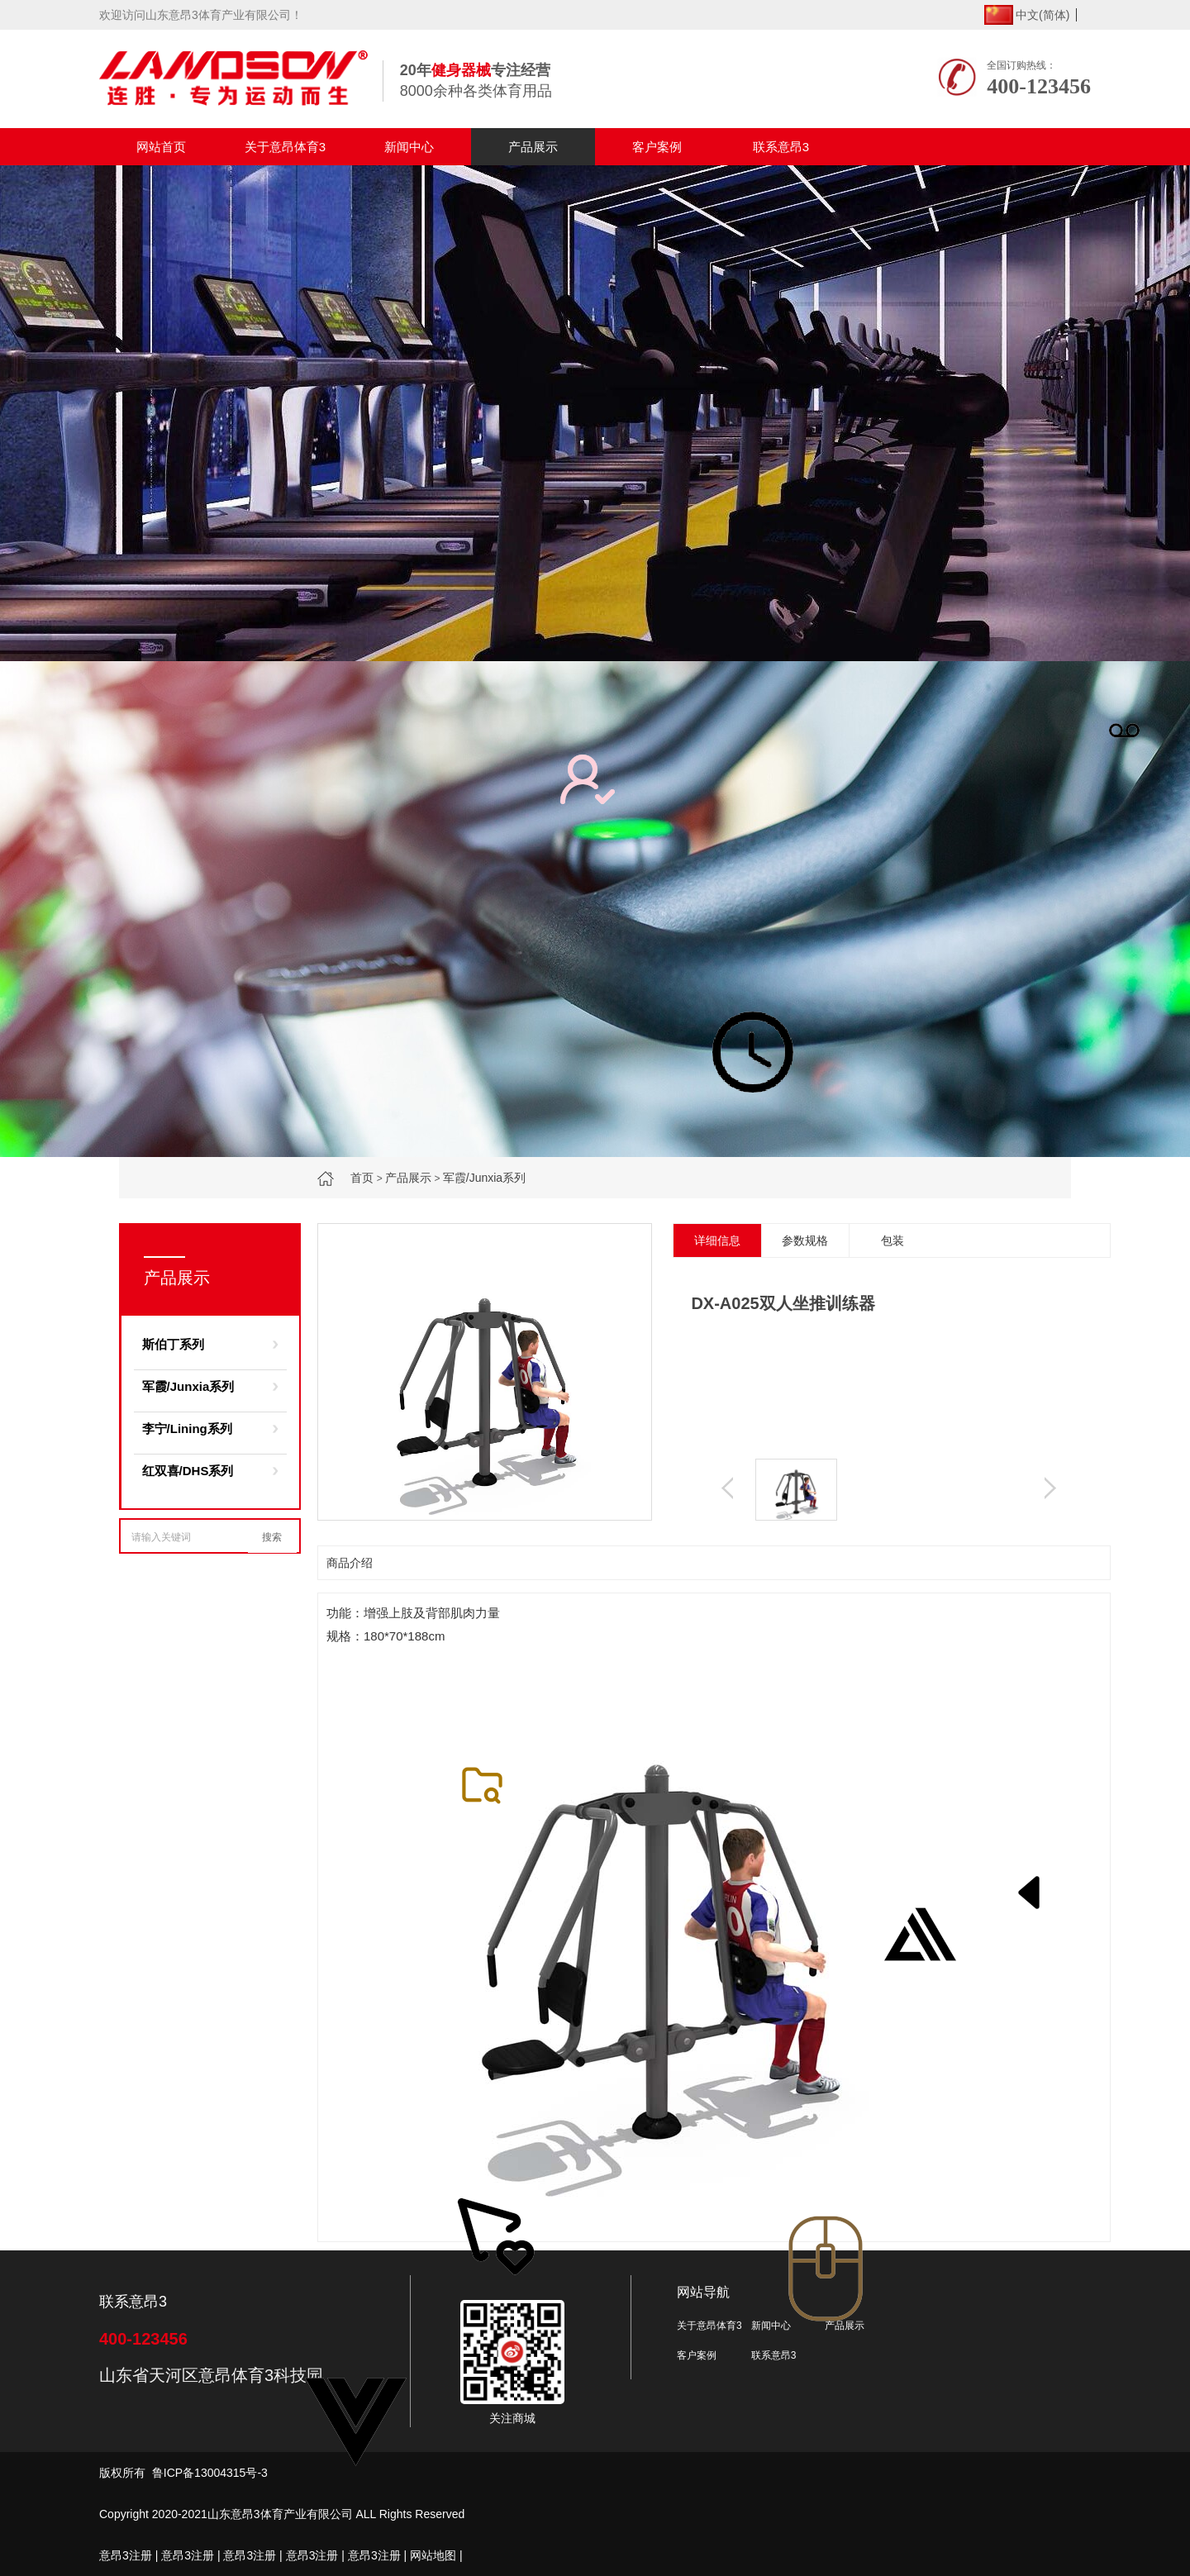 This screenshot has height=2576, width=1190. I want to click on view schedule or upcoming events, so click(753, 1052).